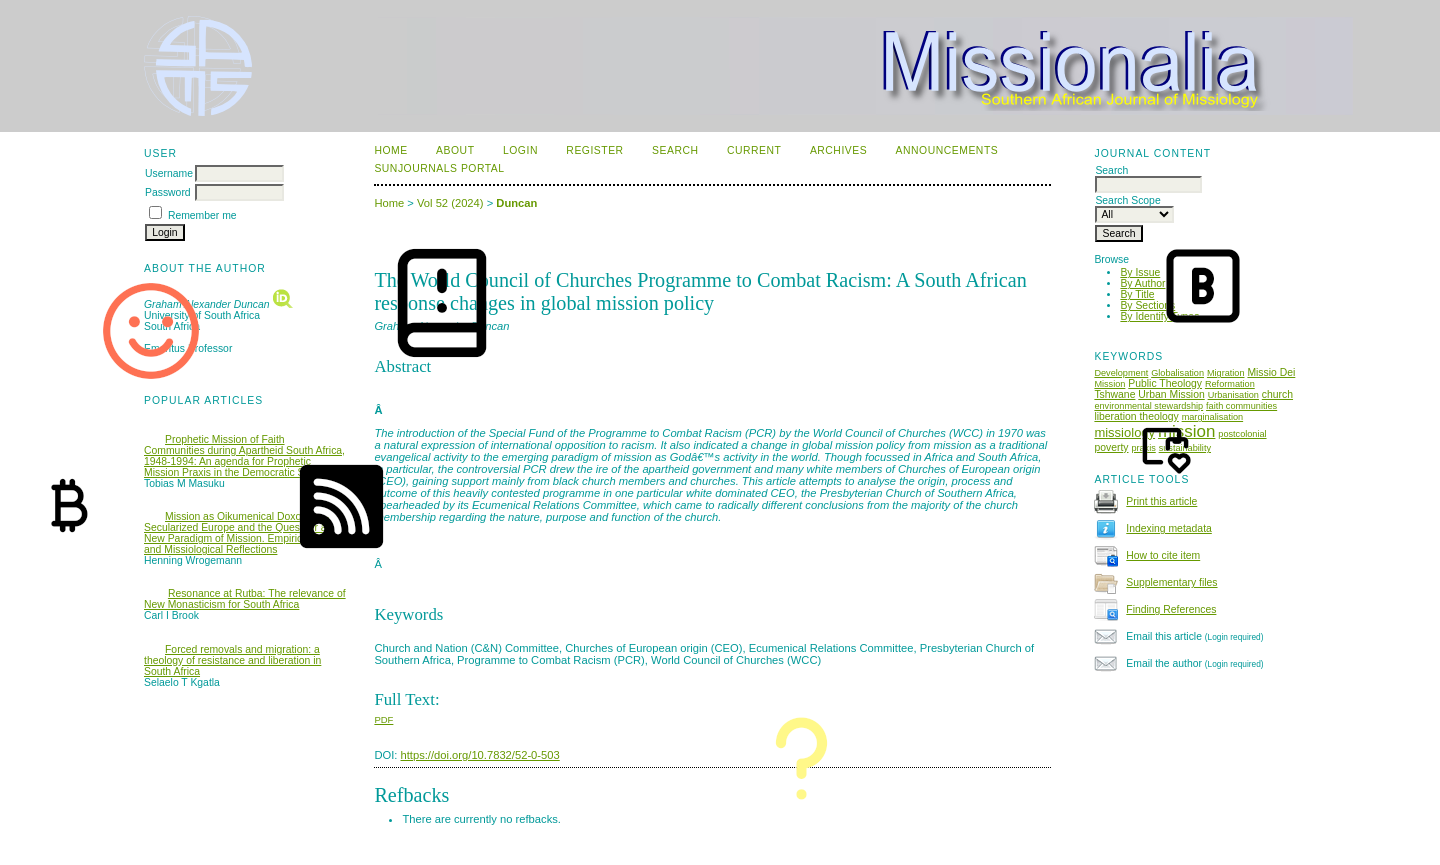 The image size is (1440, 865). What do you see at coordinates (151, 331) in the screenshot?
I see `add an emoji or reaction` at bounding box center [151, 331].